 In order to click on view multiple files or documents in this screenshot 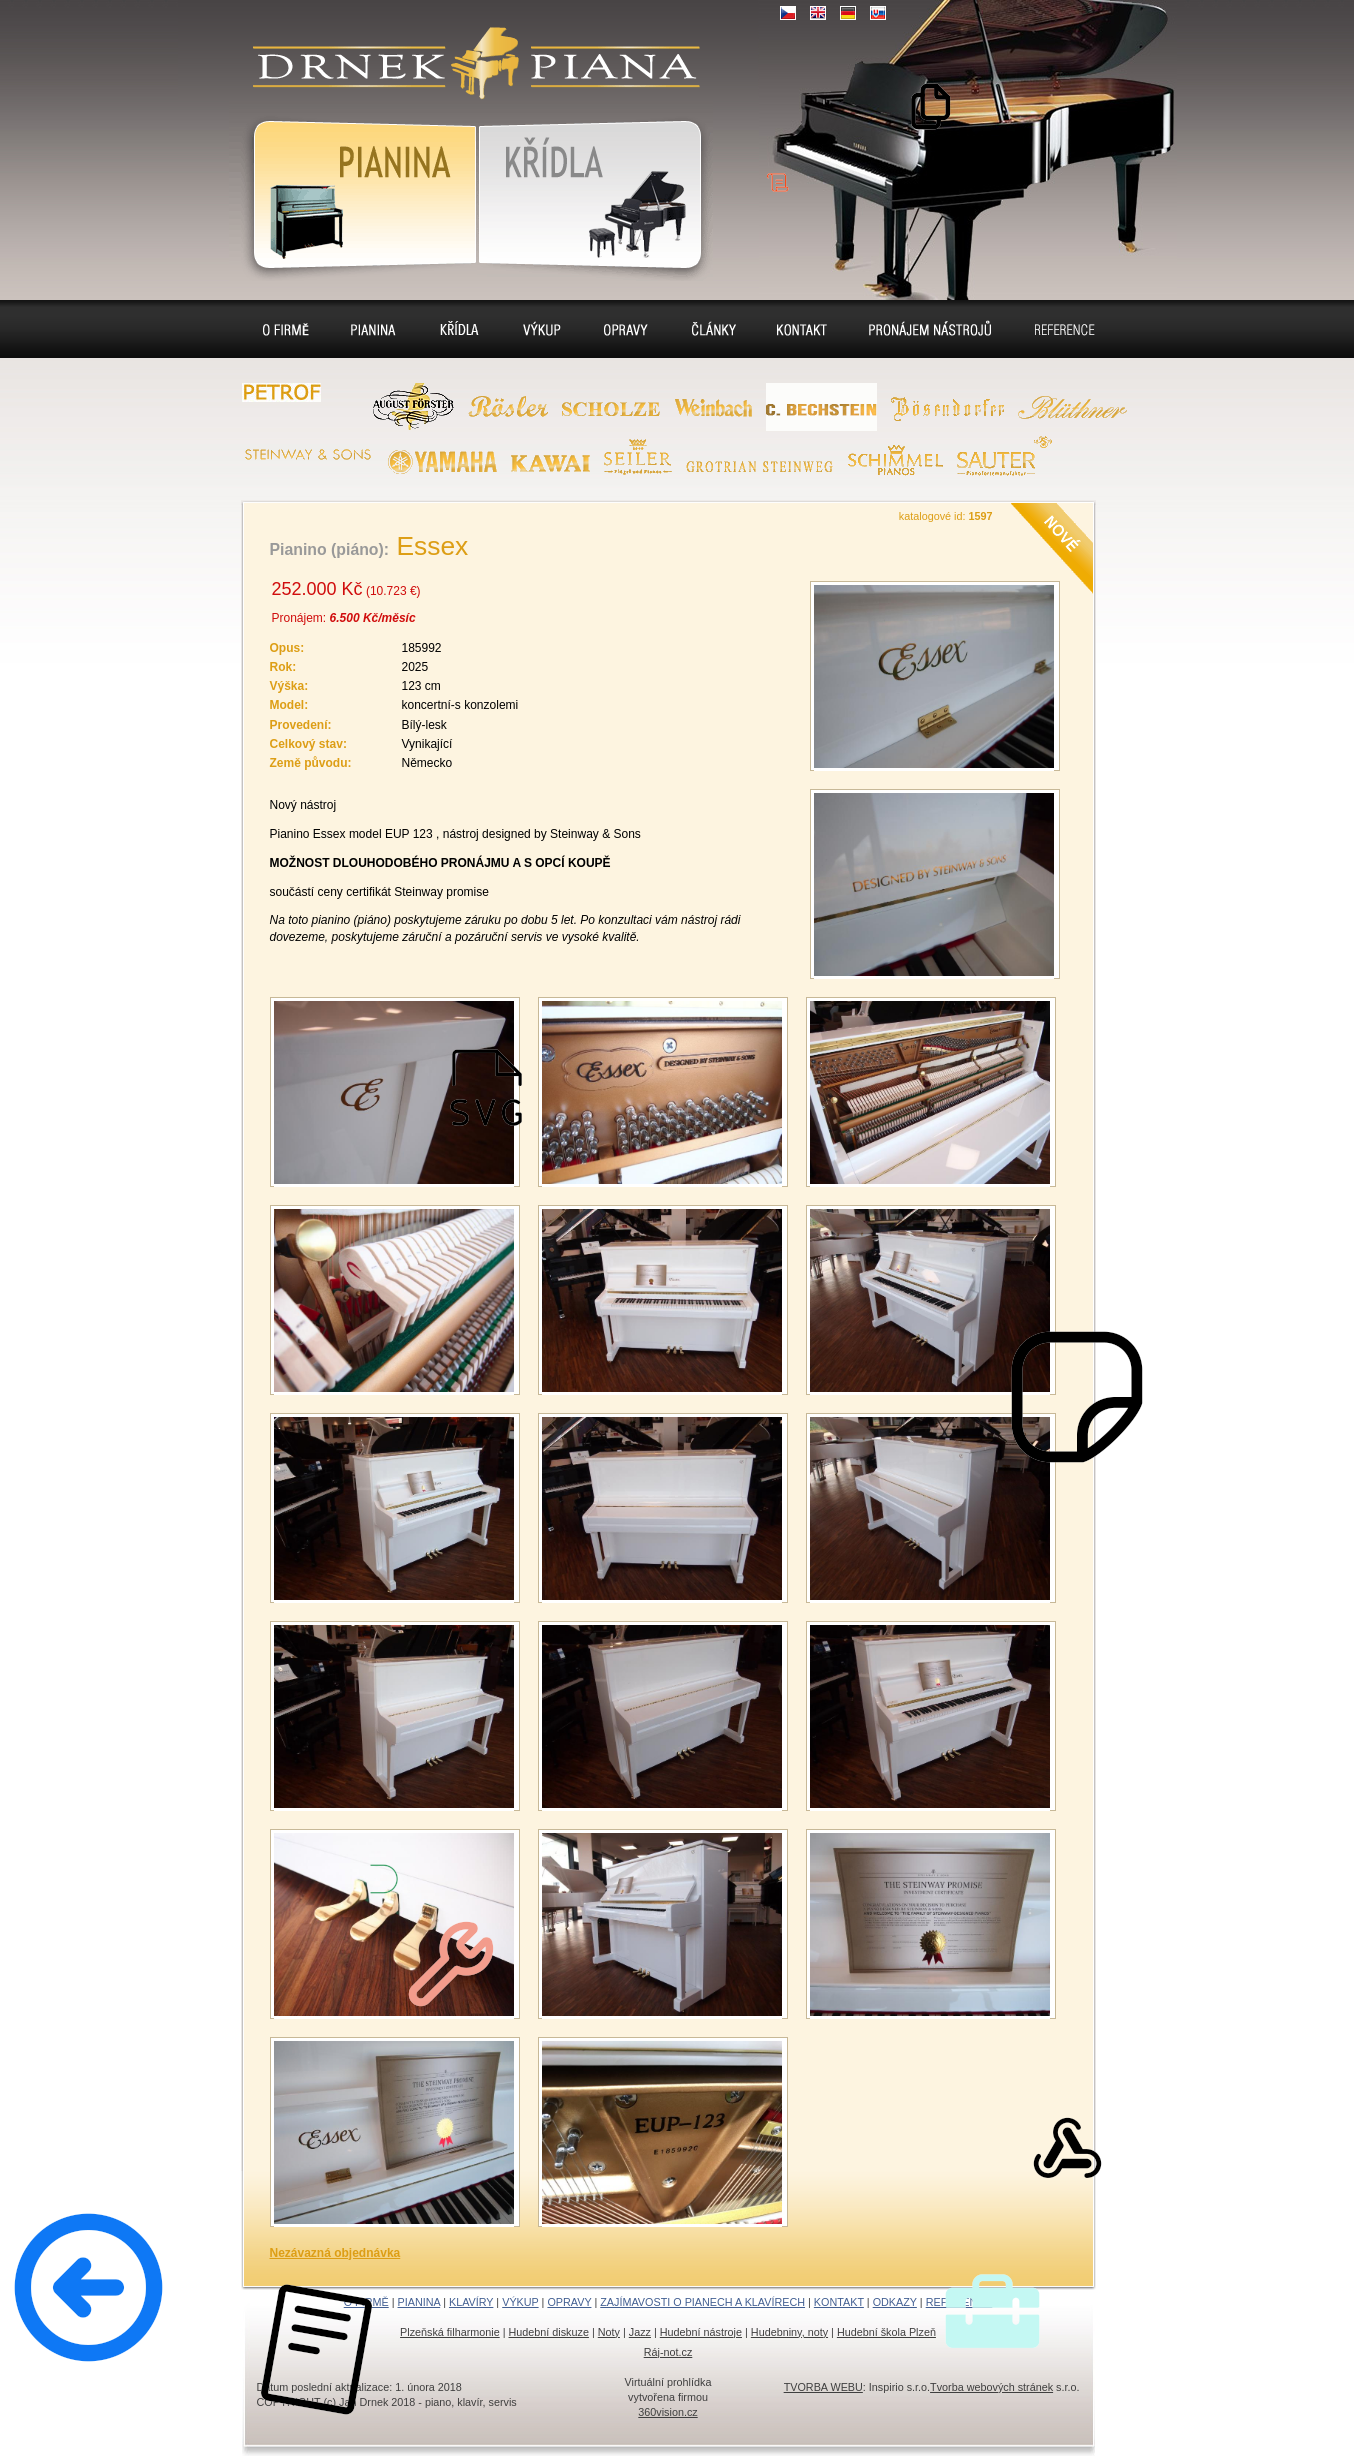, I will do `click(929, 106)`.